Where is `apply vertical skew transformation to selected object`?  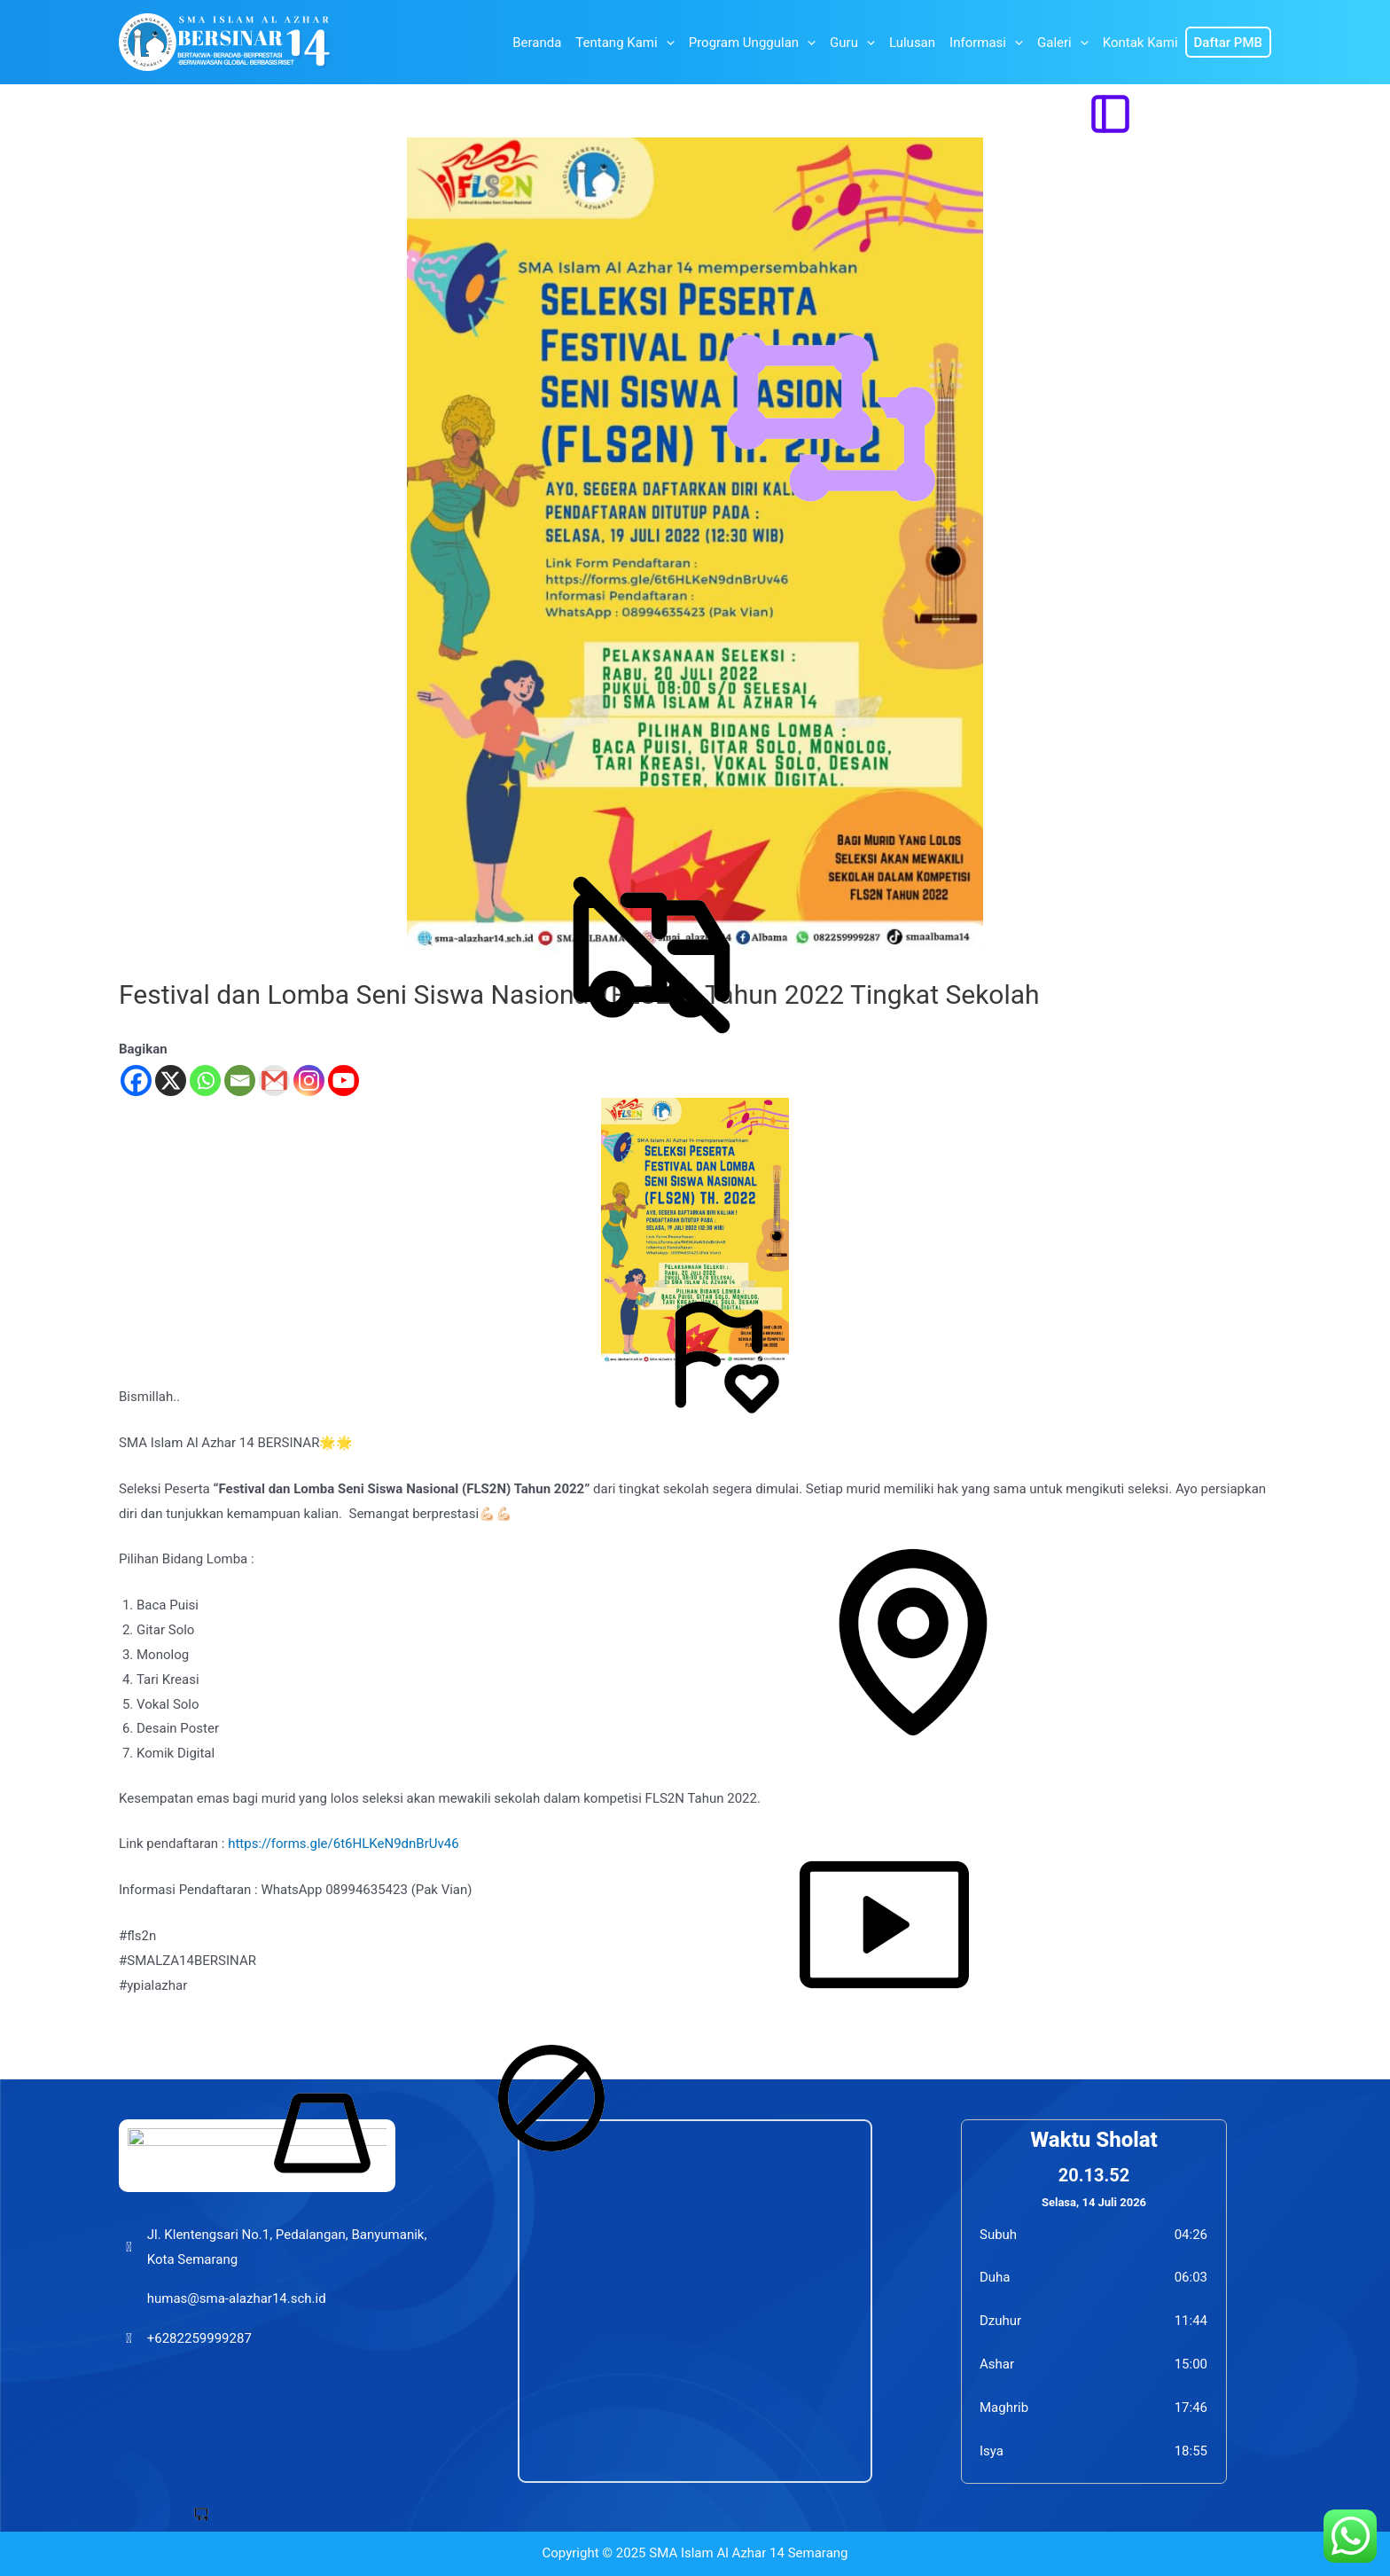
apply vertical skew transformation to selected object is located at coordinates (322, 2133).